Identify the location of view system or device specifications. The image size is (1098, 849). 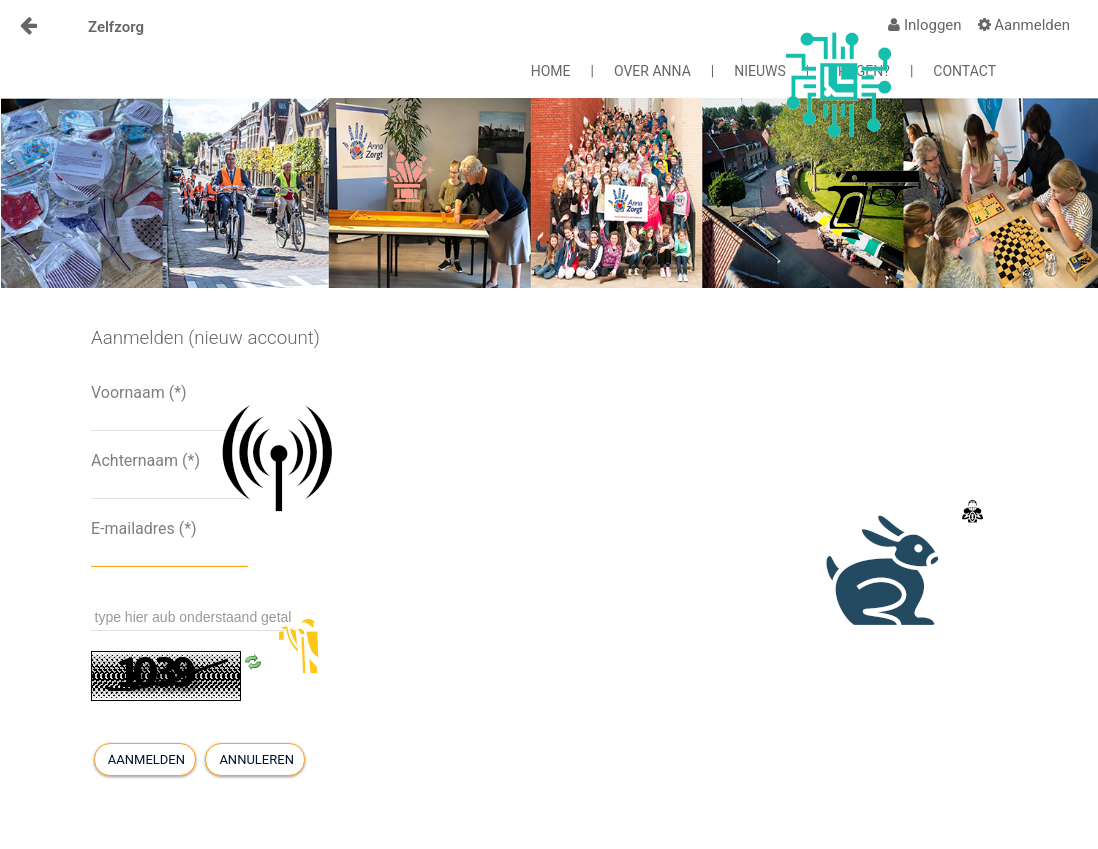
(838, 84).